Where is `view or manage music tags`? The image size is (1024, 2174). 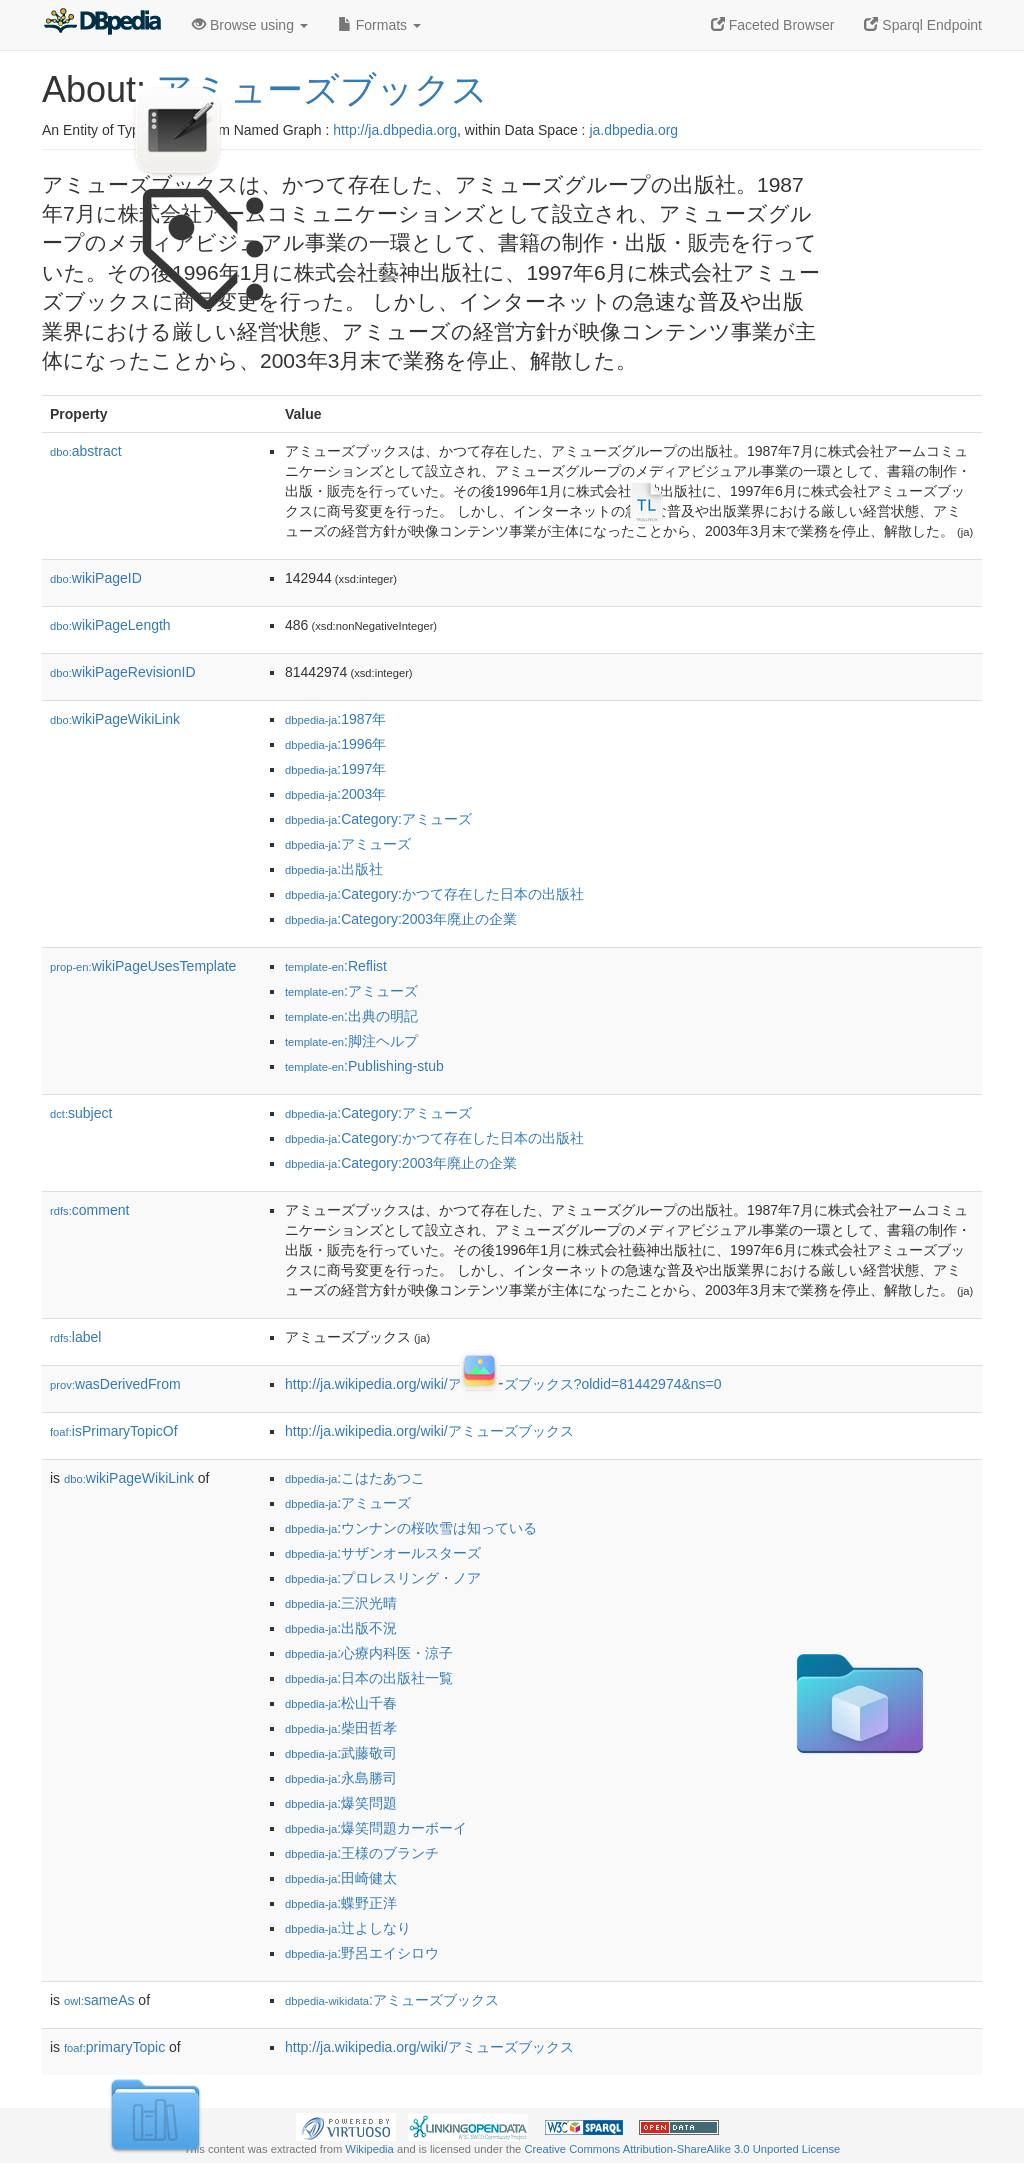 view or manage music tags is located at coordinates (203, 249).